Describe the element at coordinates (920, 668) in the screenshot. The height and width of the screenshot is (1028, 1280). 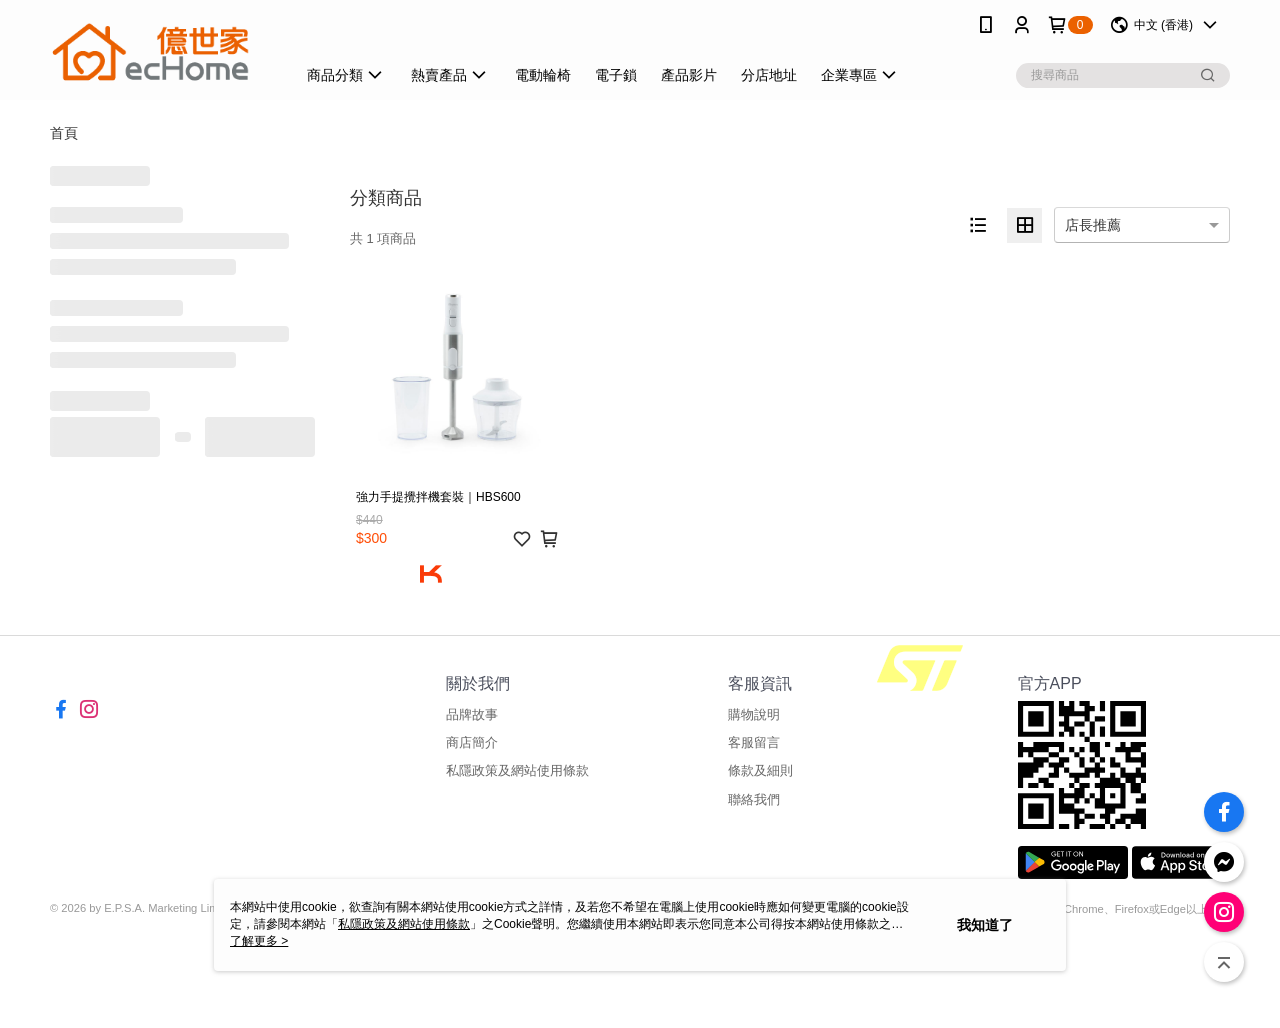
I see `STMicroelectronics company logo` at that location.